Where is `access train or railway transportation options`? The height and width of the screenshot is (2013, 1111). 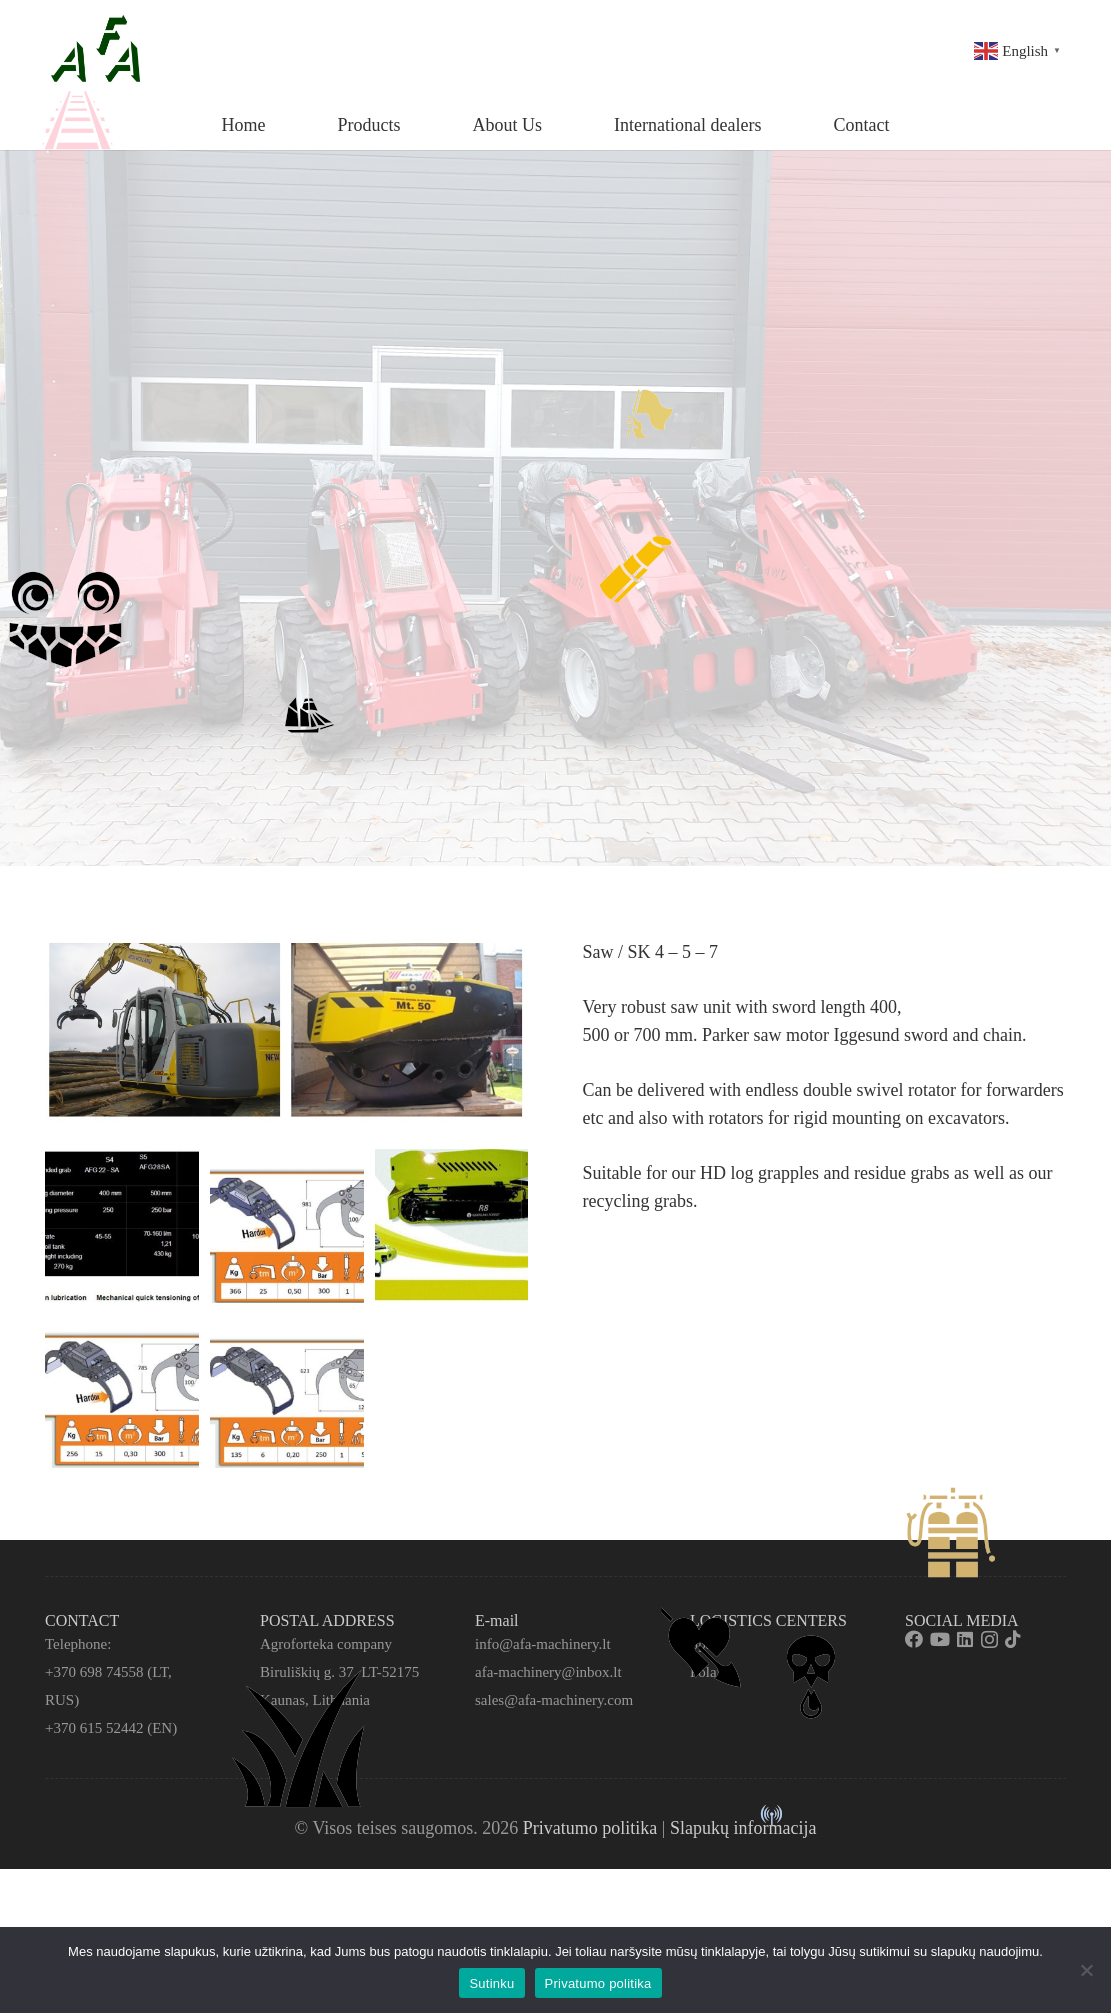
access train or railway transportation options is located at coordinates (77, 115).